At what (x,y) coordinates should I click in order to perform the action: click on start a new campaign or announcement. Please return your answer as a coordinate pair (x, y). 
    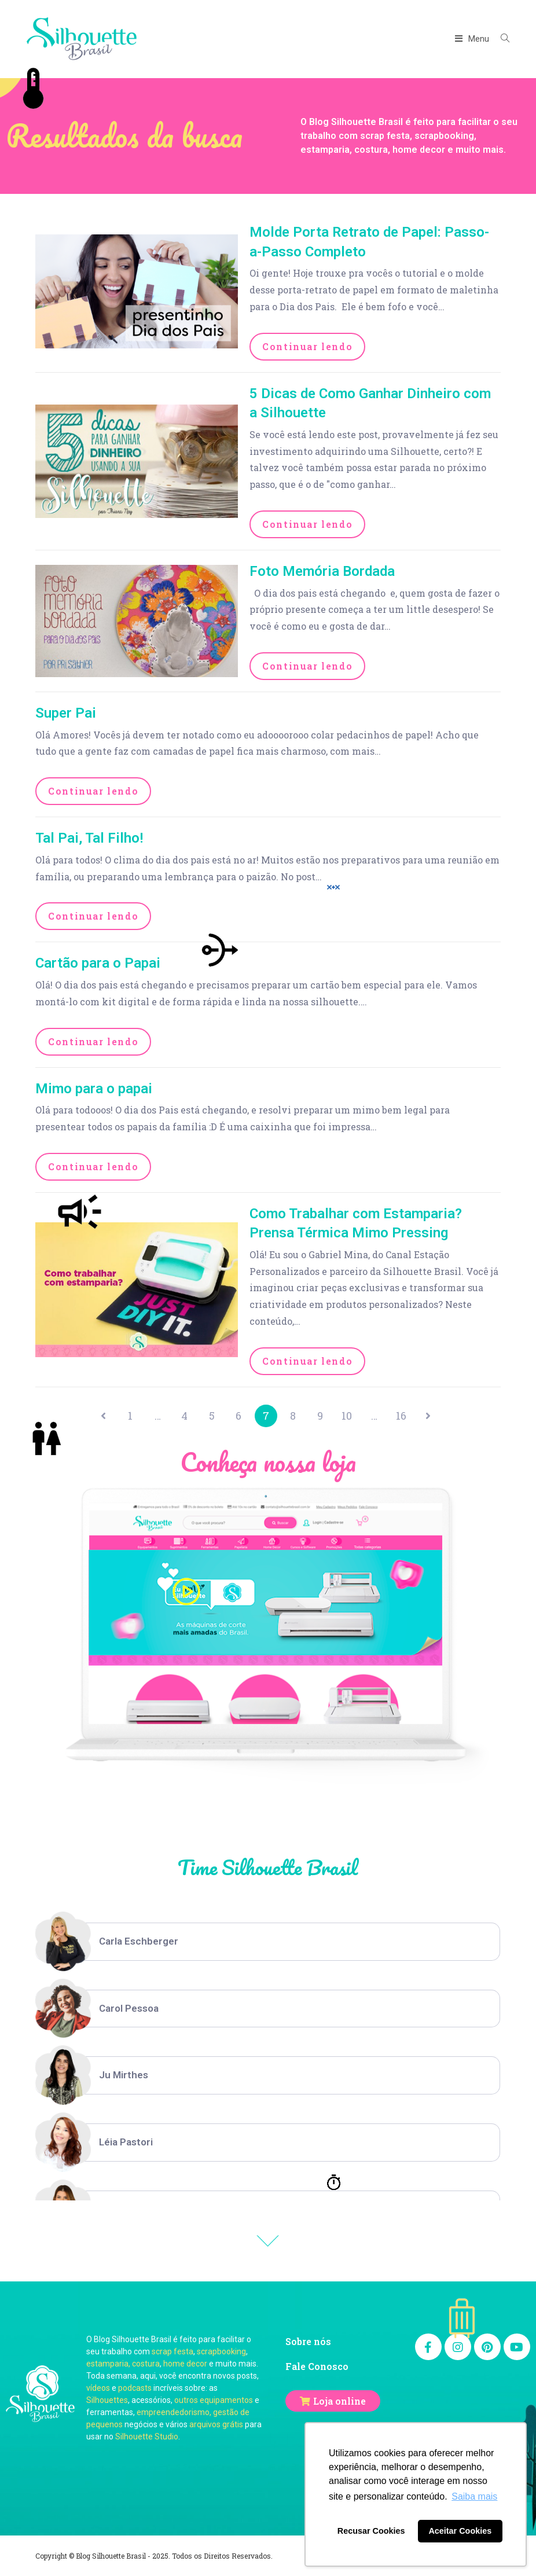
    Looking at the image, I should click on (79, 1211).